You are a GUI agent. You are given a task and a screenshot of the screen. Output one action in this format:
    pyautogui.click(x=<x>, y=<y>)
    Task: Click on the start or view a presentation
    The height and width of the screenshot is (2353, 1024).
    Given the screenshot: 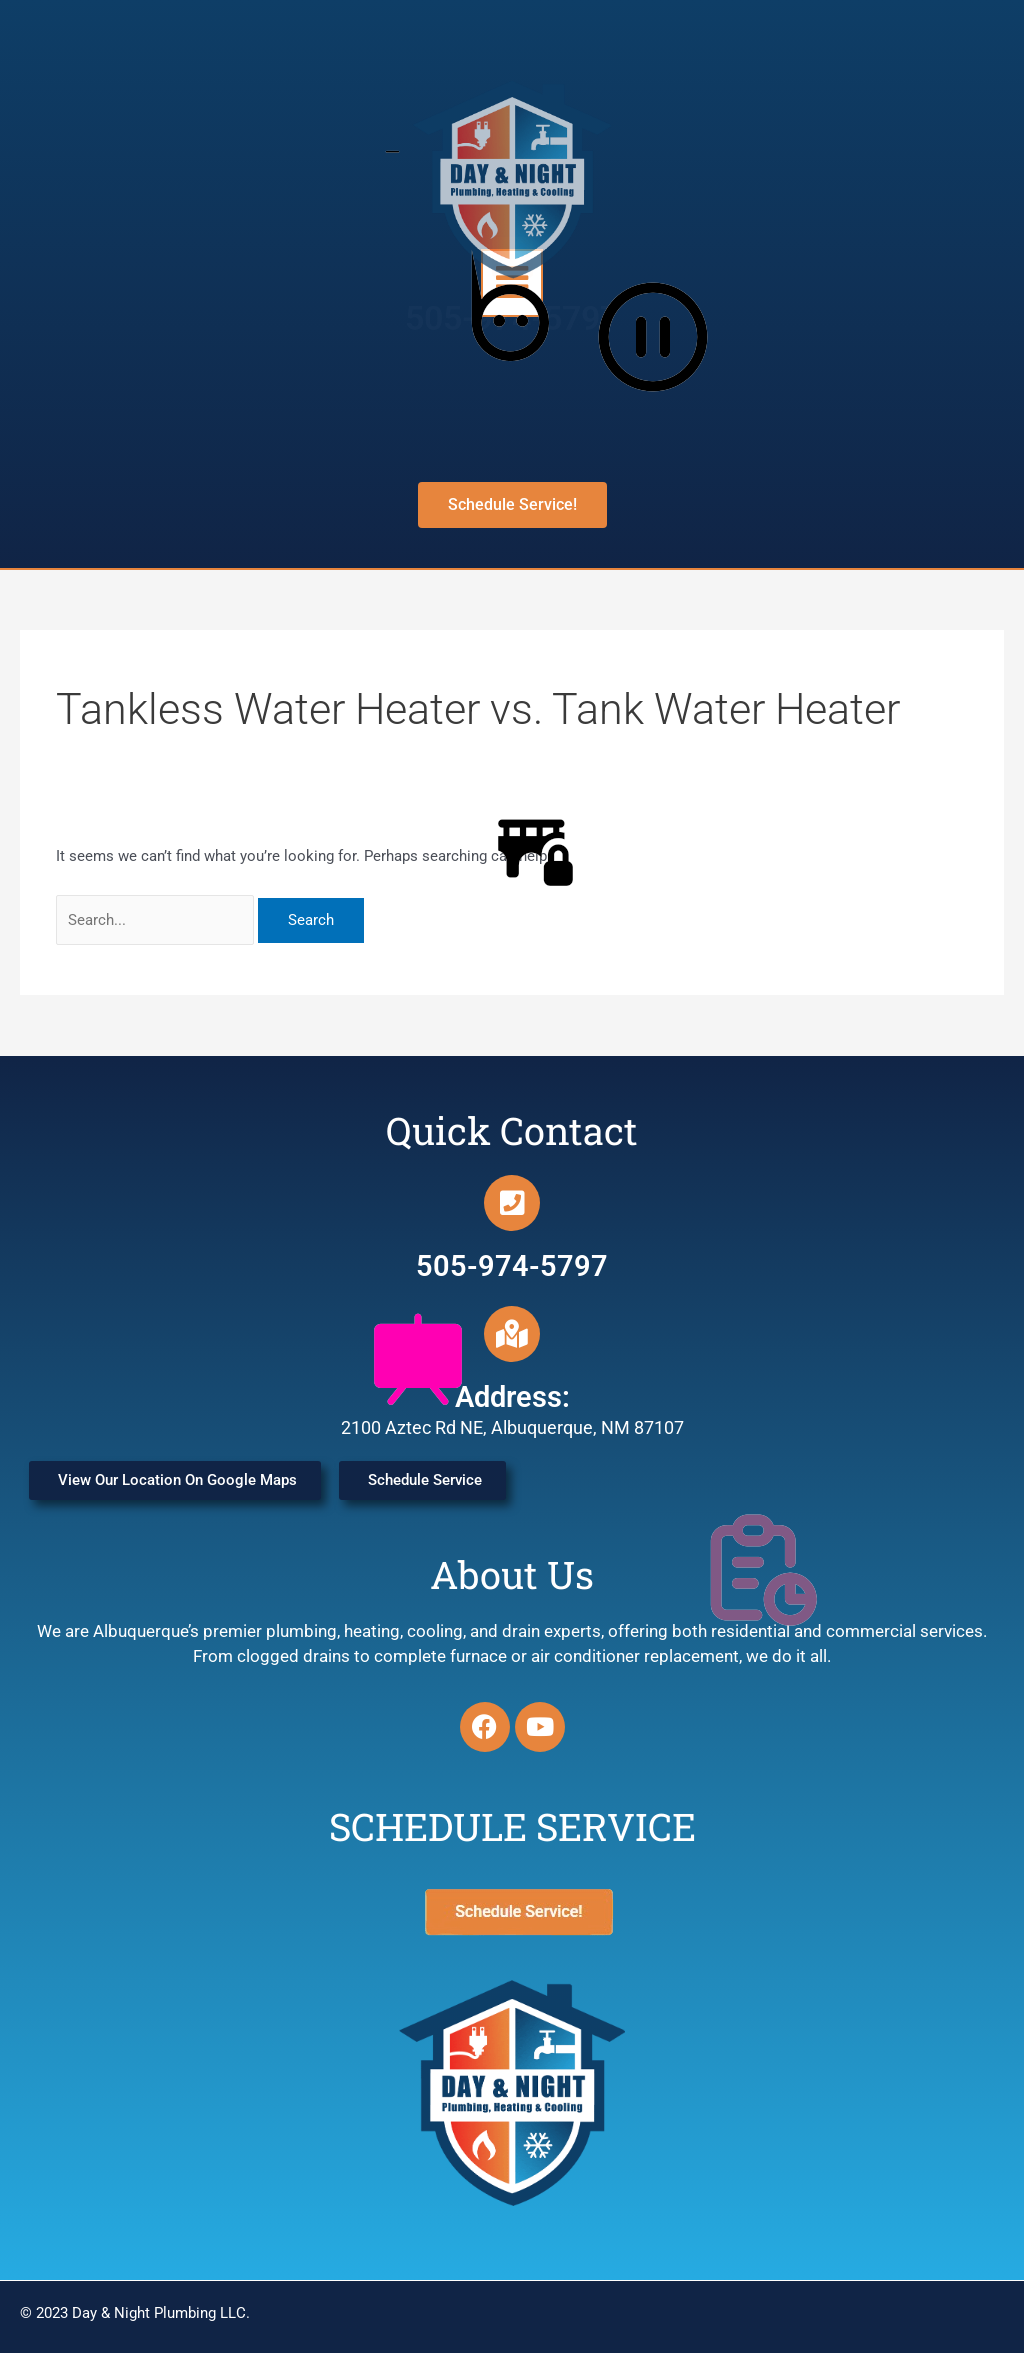 What is the action you would take?
    pyautogui.click(x=418, y=1361)
    